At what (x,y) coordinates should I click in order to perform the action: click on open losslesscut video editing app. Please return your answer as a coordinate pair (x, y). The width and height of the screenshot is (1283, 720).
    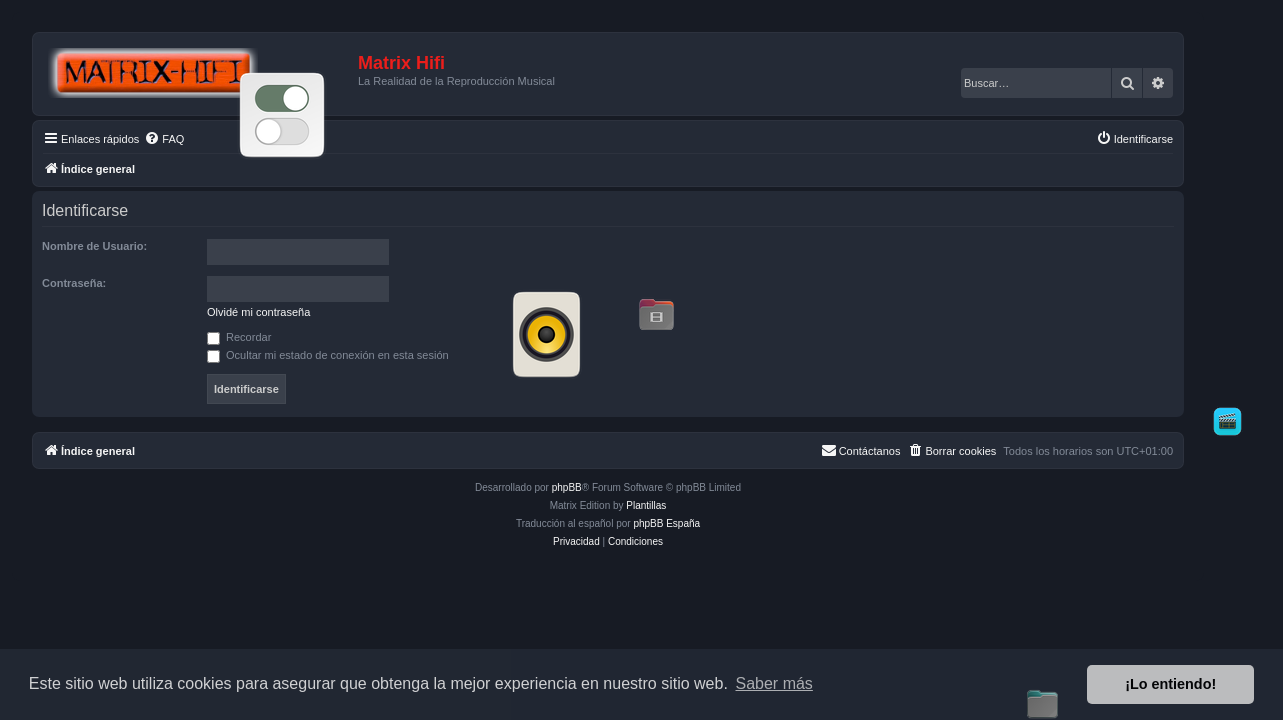
    Looking at the image, I should click on (1227, 421).